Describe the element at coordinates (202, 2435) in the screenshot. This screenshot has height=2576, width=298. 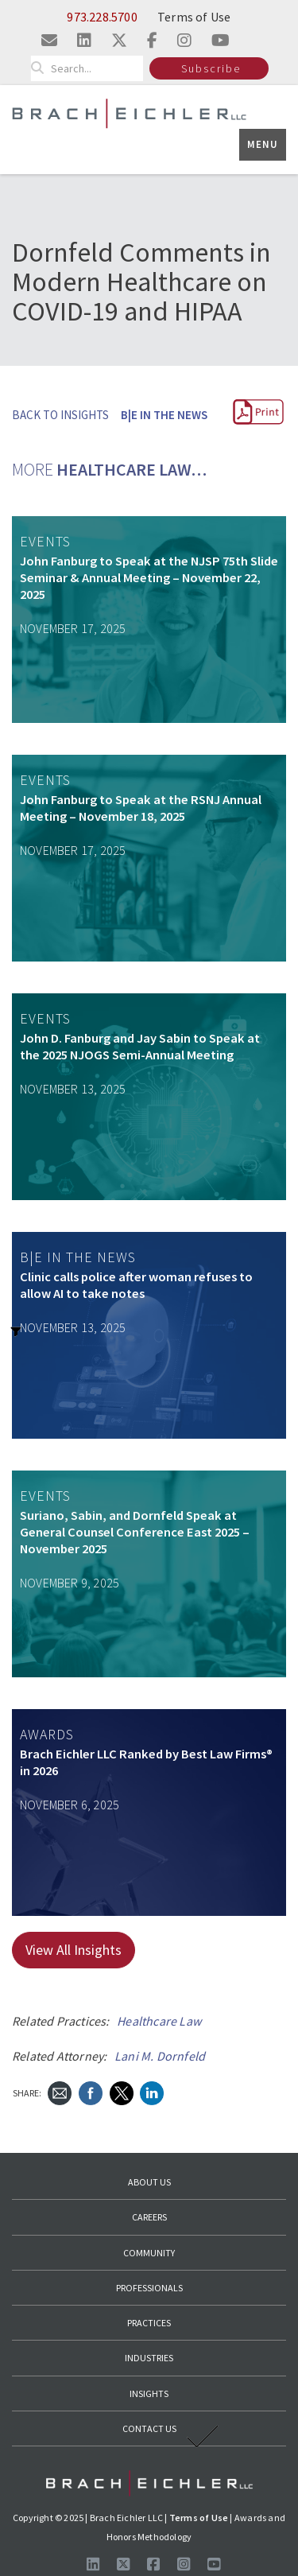
I see `confirm or submit an action` at that location.